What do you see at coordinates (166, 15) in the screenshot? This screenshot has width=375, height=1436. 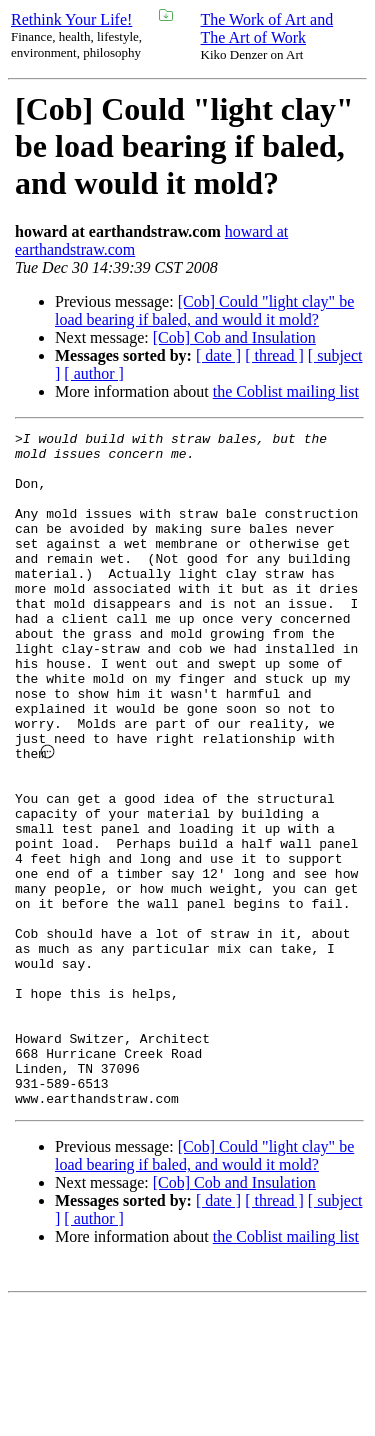 I see `download files to folder` at bounding box center [166, 15].